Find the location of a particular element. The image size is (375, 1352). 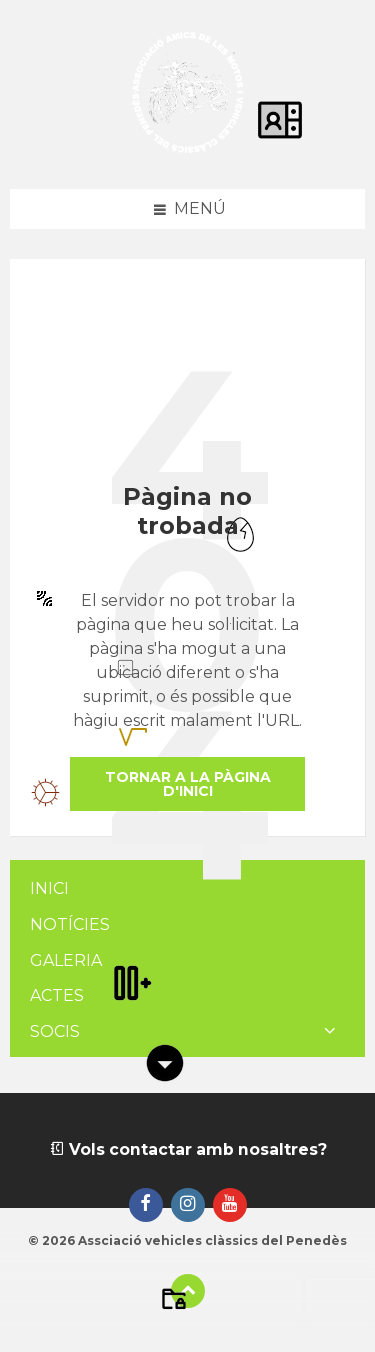

roll dice or generate random number is located at coordinates (125, 667).